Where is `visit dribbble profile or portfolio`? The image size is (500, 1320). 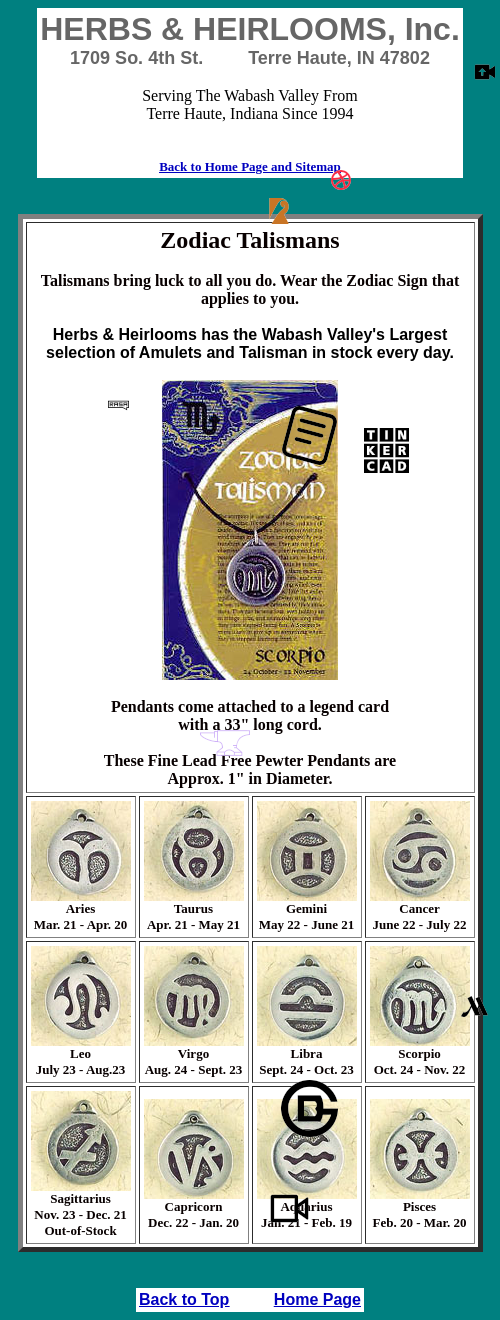
visit dribbble profile or portfolio is located at coordinates (341, 180).